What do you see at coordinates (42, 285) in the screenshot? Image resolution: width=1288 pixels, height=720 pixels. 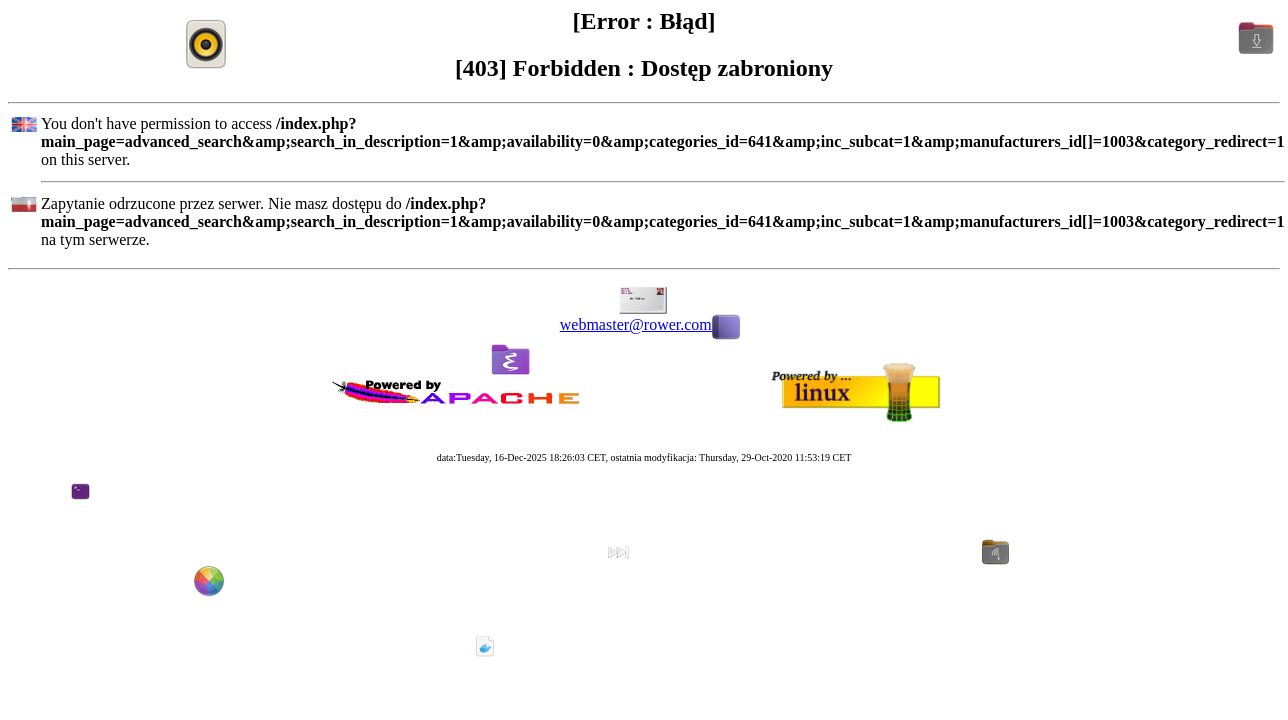 I see `access your favorites in the media library` at bounding box center [42, 285].